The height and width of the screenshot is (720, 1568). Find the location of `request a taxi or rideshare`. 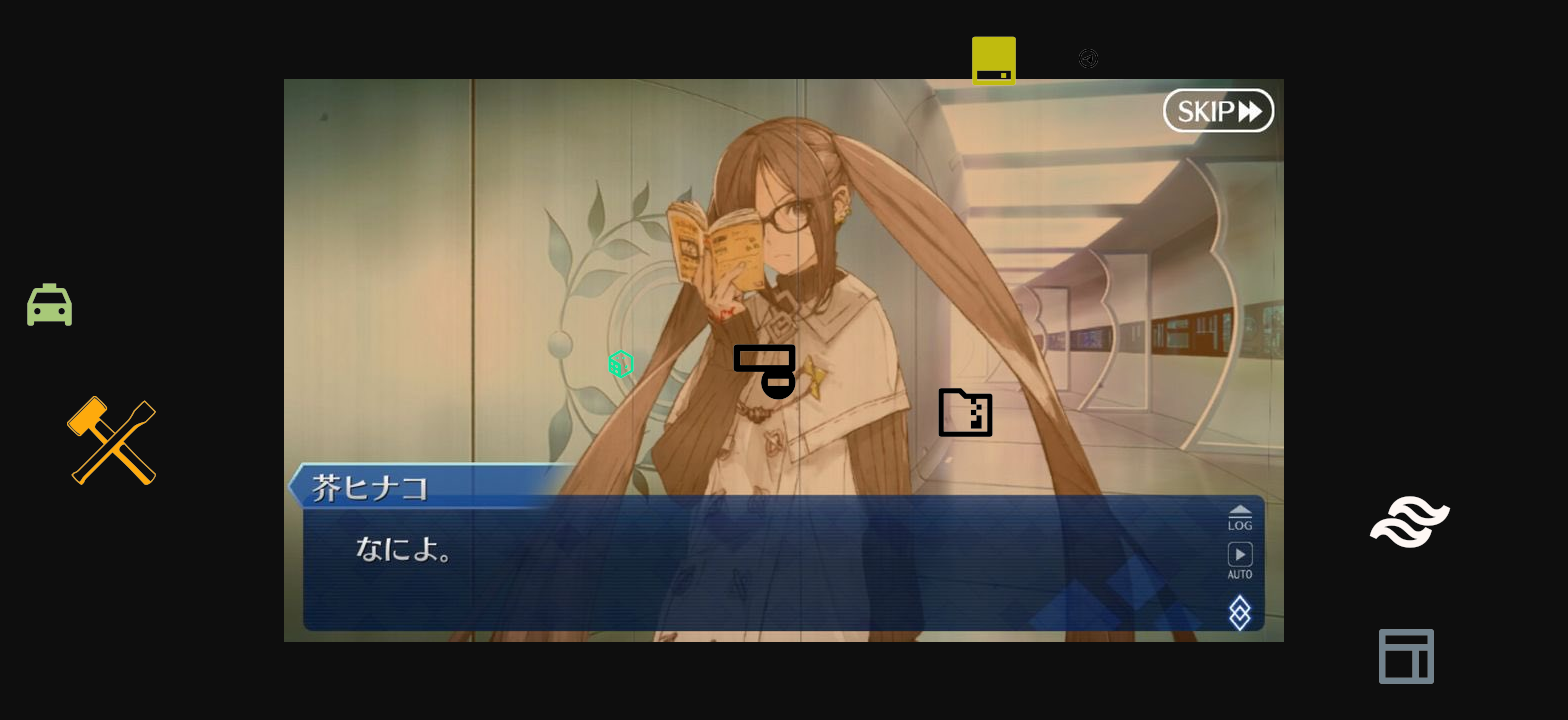

request a taxi or rideshare is located at coordinates (49, 303).